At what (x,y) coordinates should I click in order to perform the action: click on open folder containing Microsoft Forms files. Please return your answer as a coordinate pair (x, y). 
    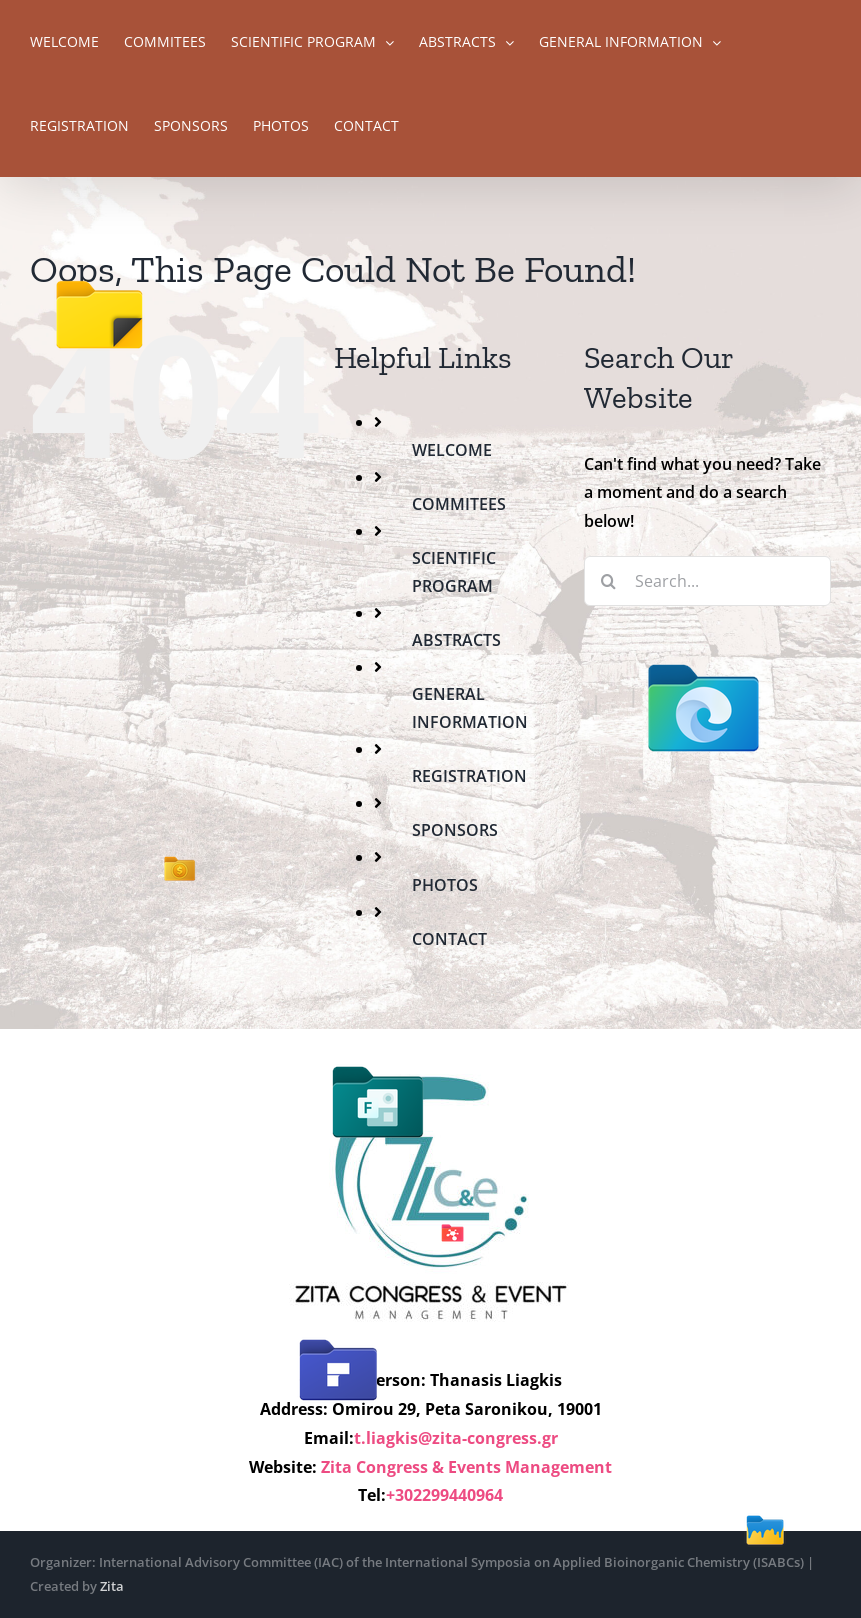
    Looking at the image, I should click on (377, 1104).